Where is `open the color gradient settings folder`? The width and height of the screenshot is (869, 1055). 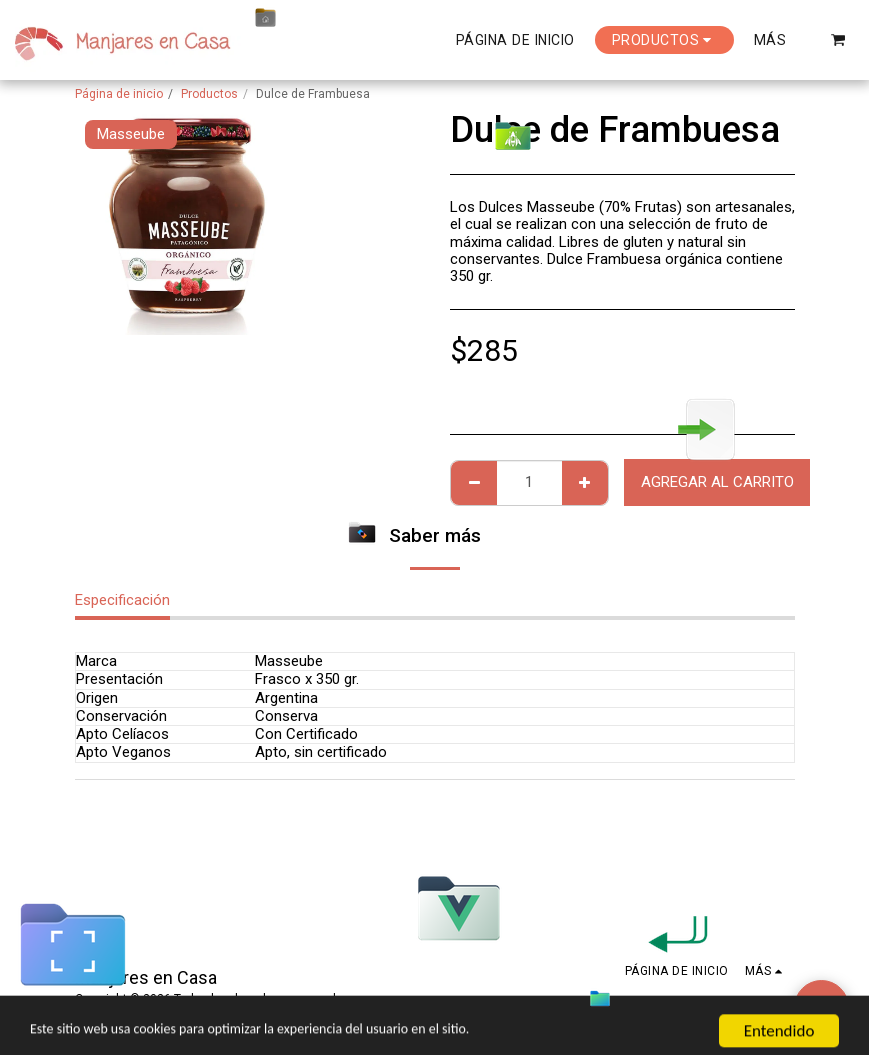 open the color gradient settings folder is located at coordinates (600, 999).